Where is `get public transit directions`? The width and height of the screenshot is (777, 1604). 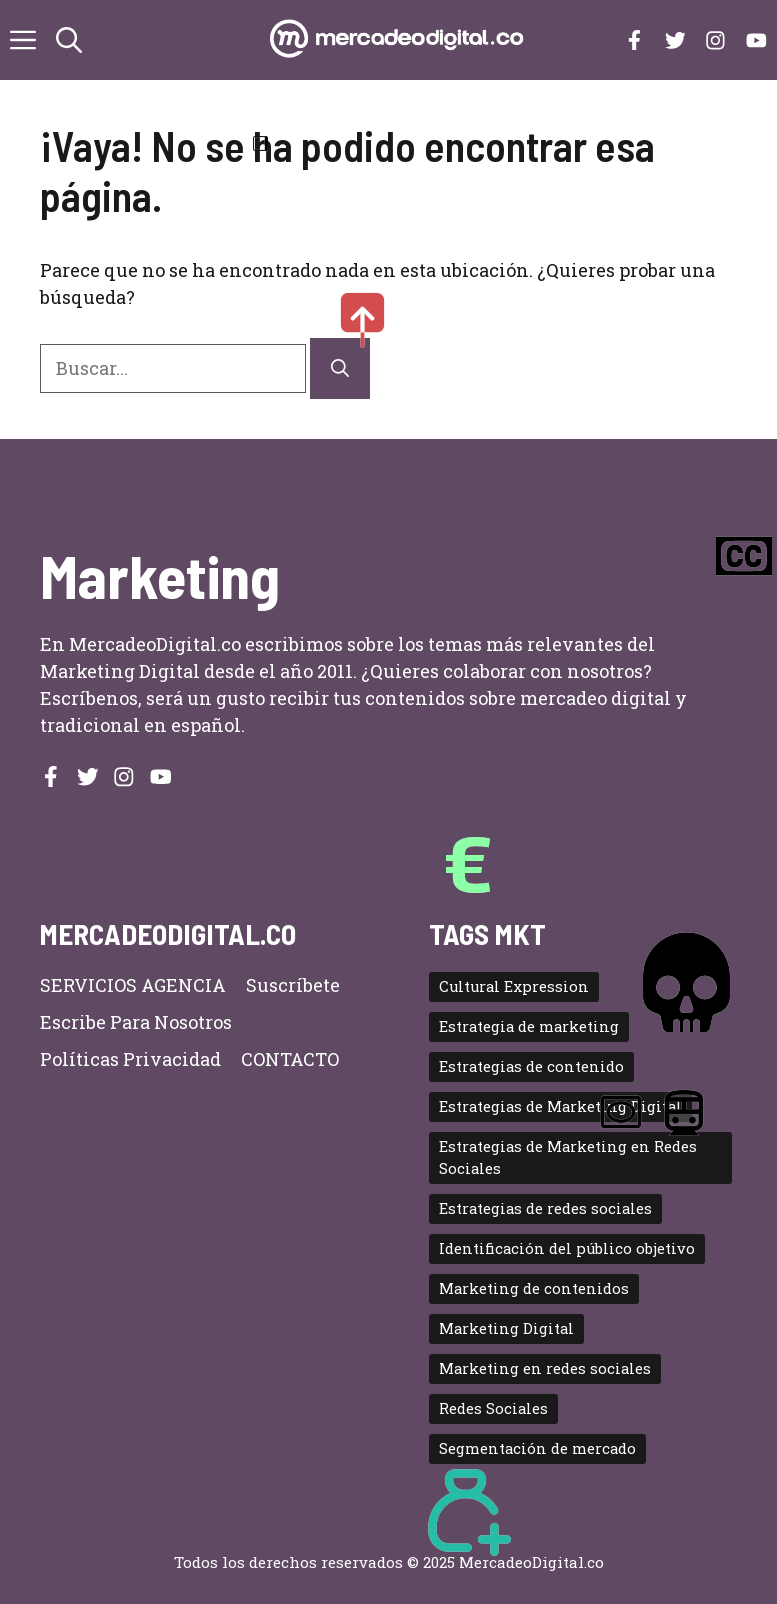 get public transit directions is located at coordinates (684, 1114).